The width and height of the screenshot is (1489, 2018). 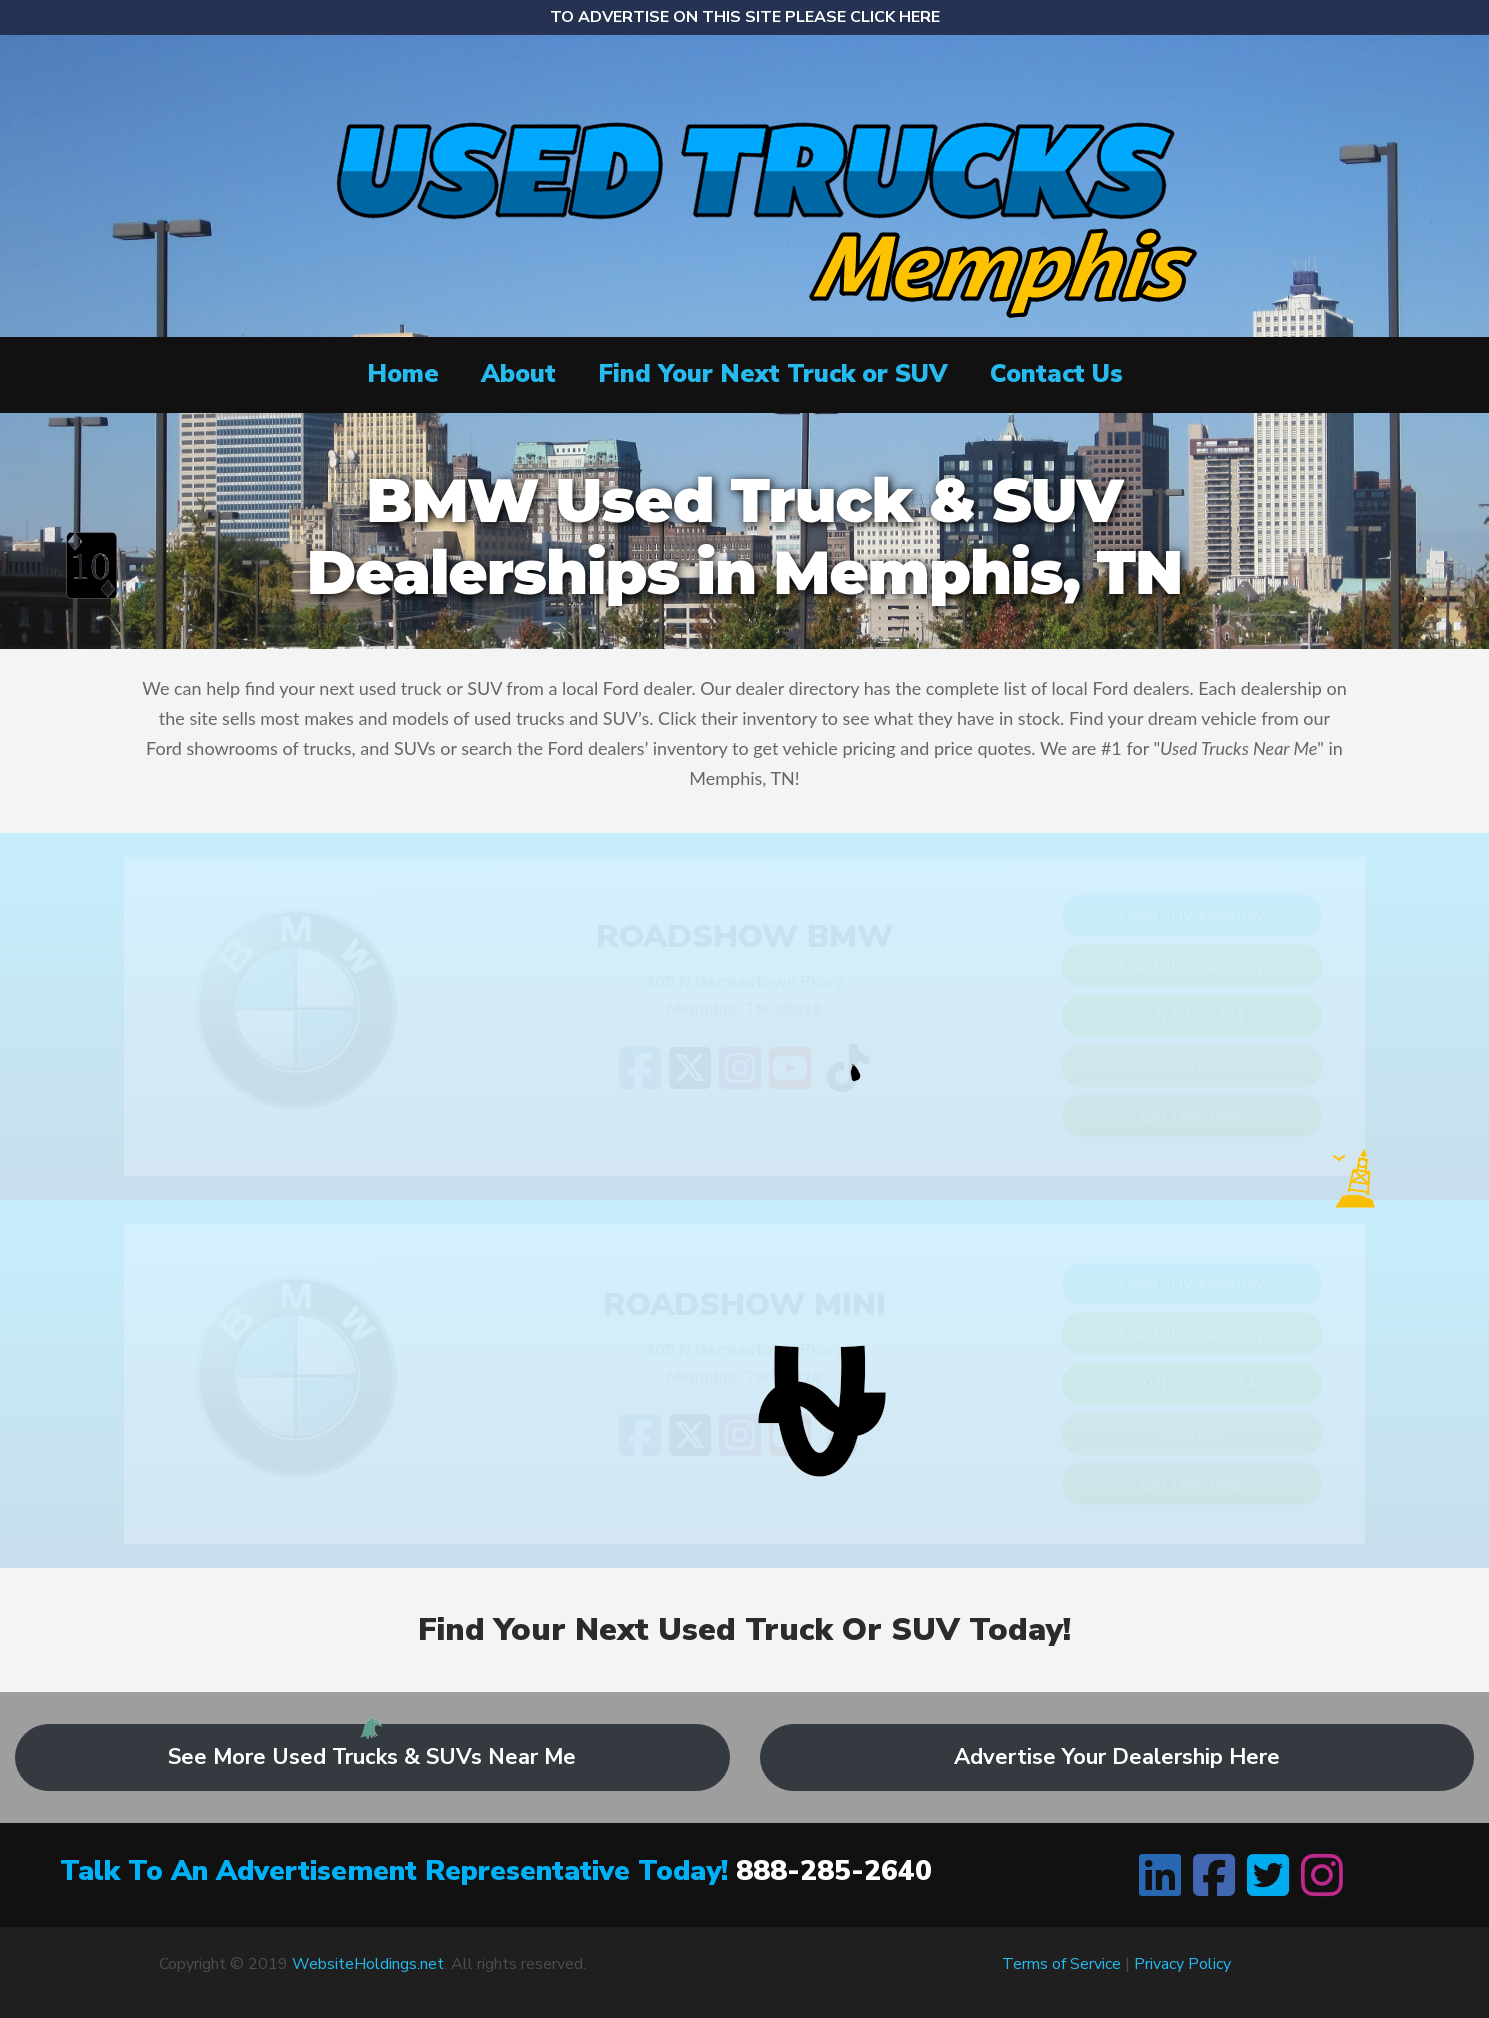 I want to click on ten of diamonds playing card, so click(x=91, y=565).